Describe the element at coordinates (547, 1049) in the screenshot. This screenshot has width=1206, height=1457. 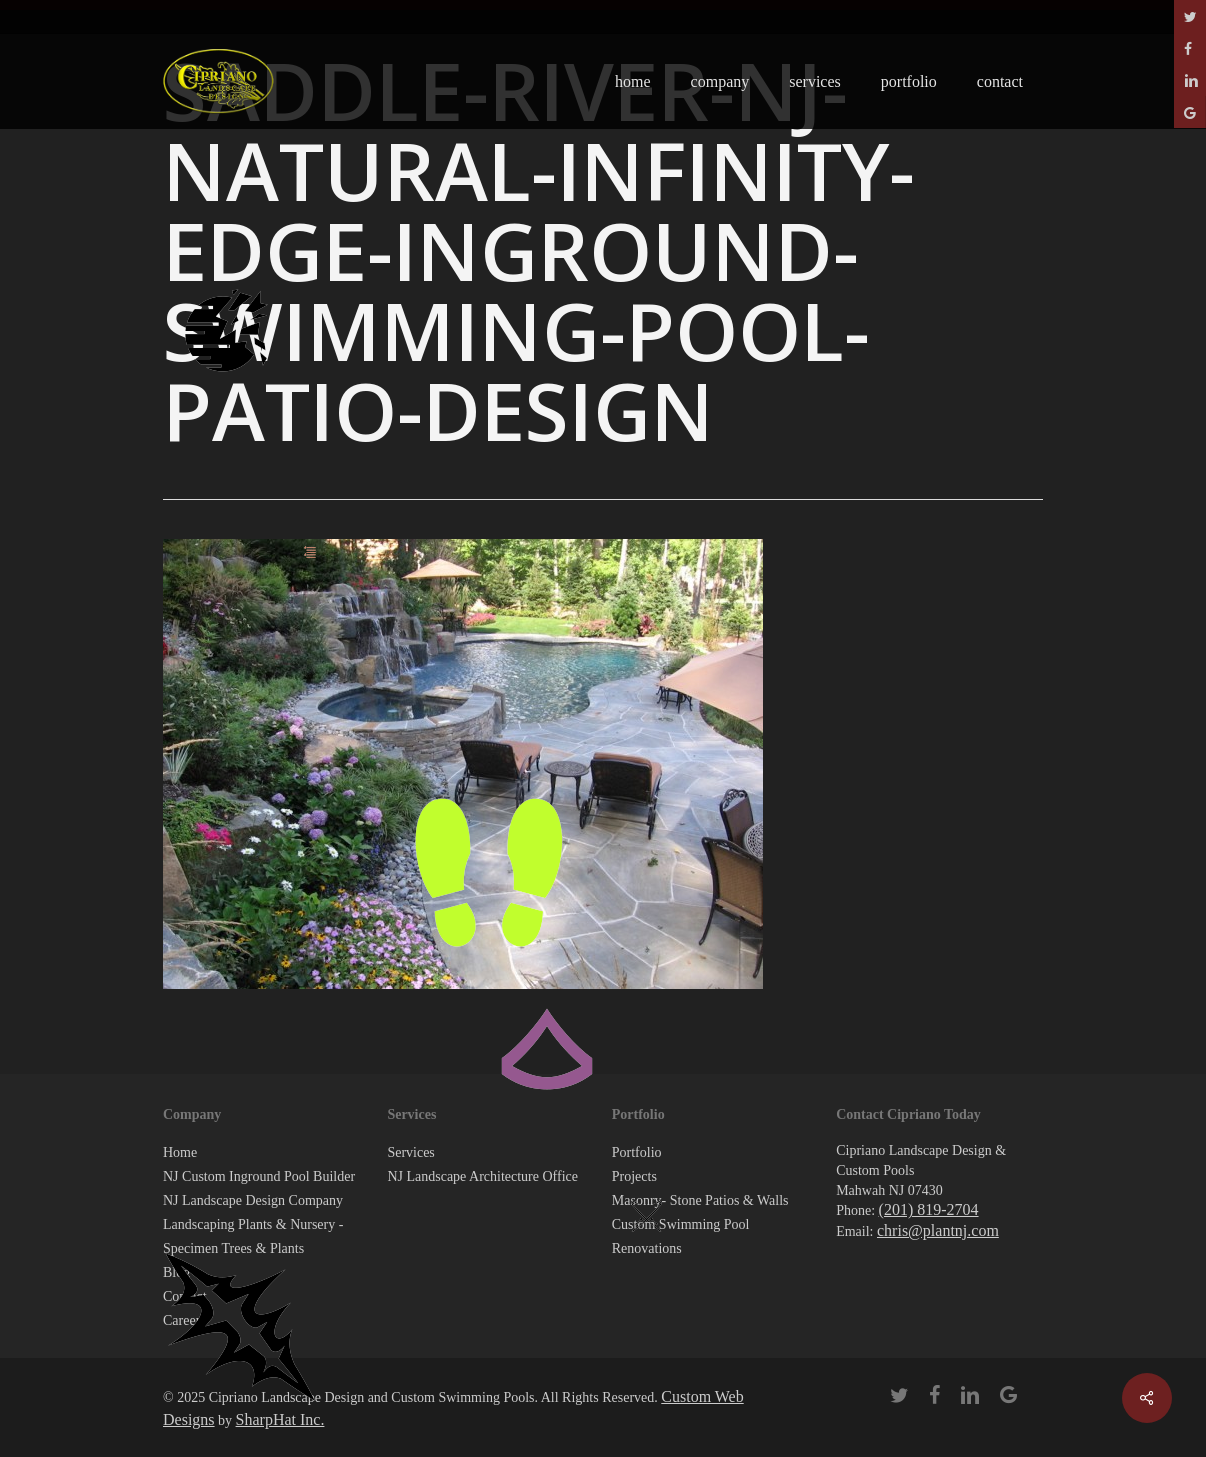
I see `indicates private first class military rank` at that location.